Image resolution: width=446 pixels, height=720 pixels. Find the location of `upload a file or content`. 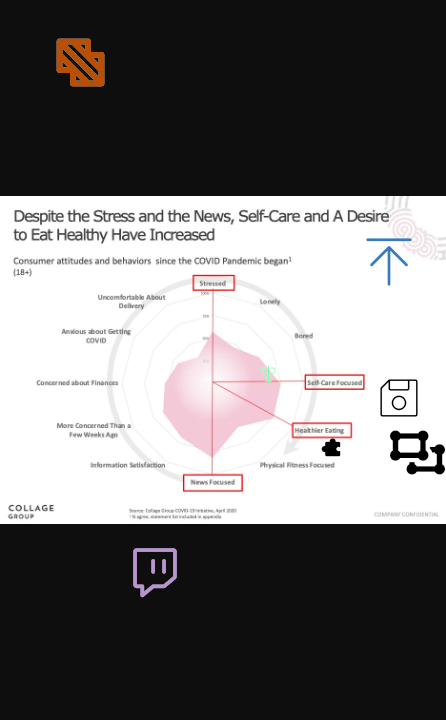

upload a file or content is located at coordinates (389, 261).